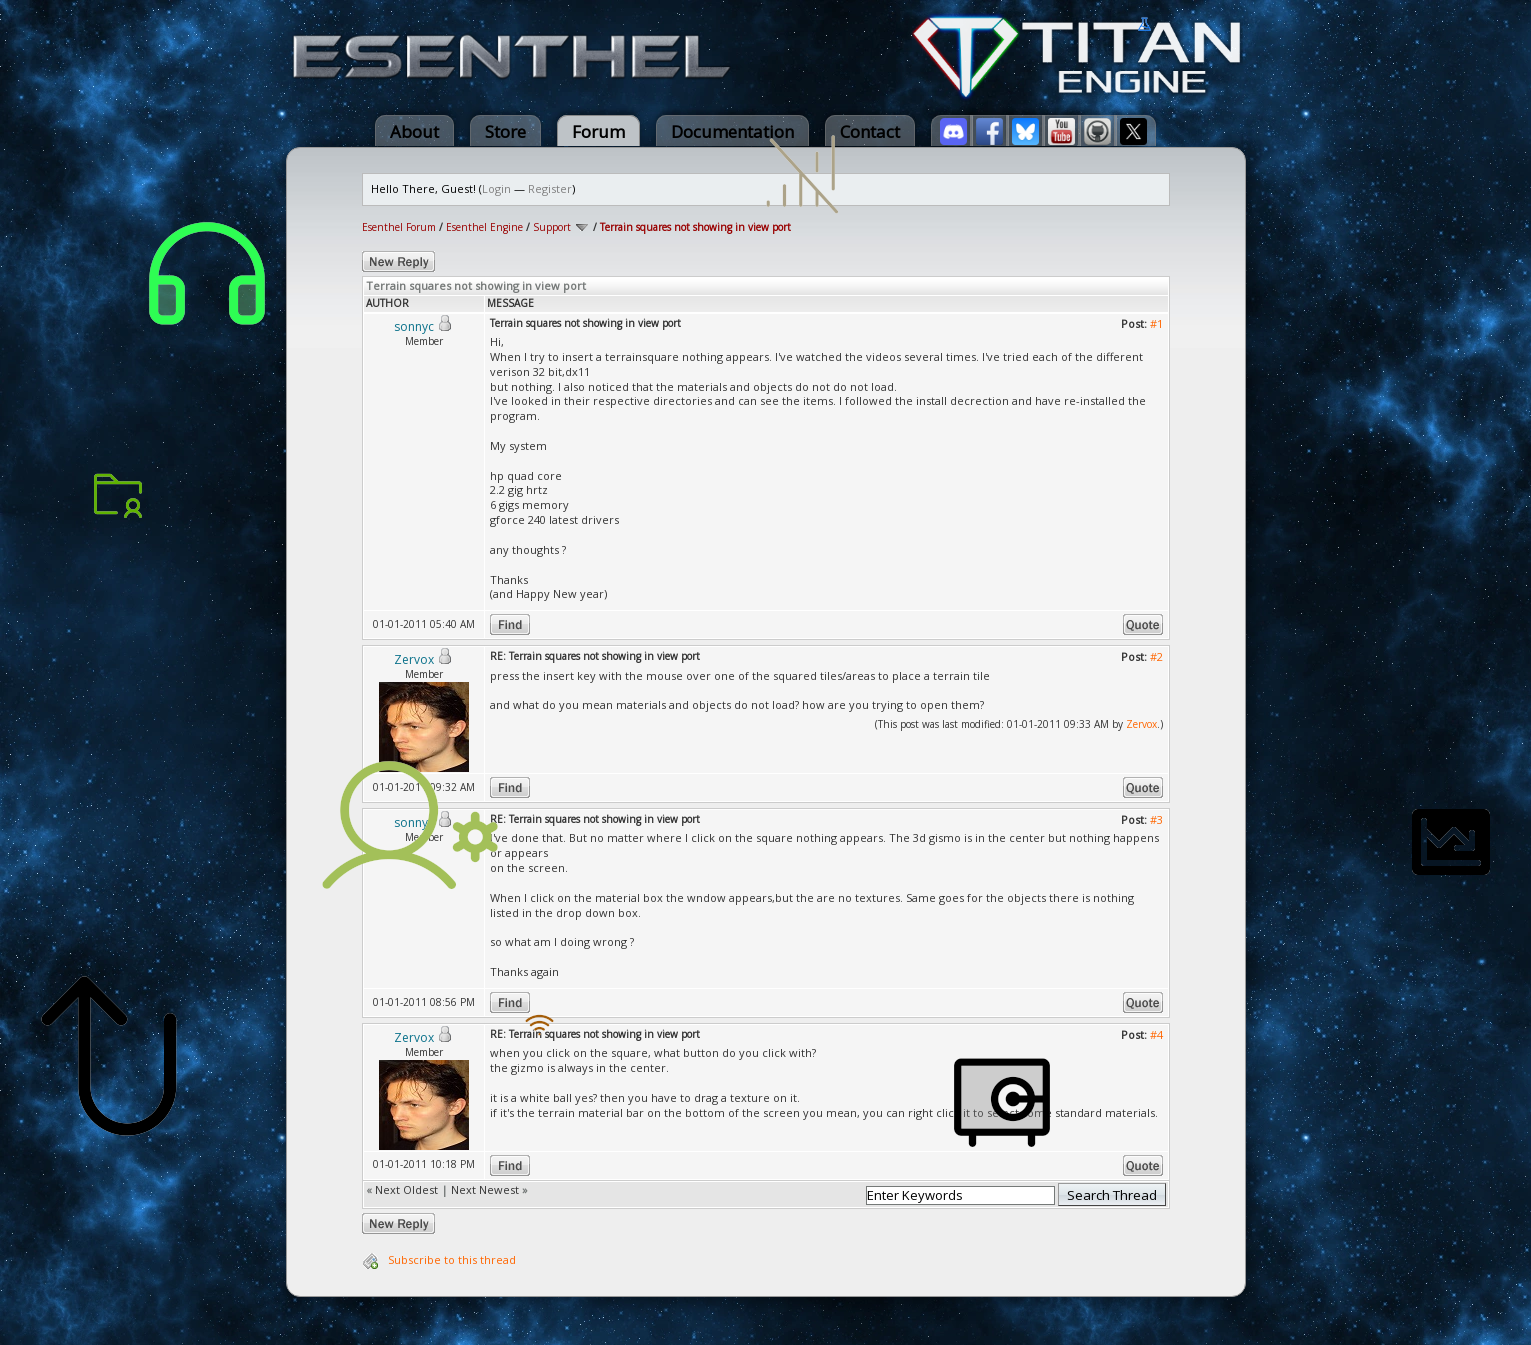 The image size is (1531, 1345). Describe the element at coordinates (539, 1024) in the screenshot. I see `view wireless network connection status` at that location.